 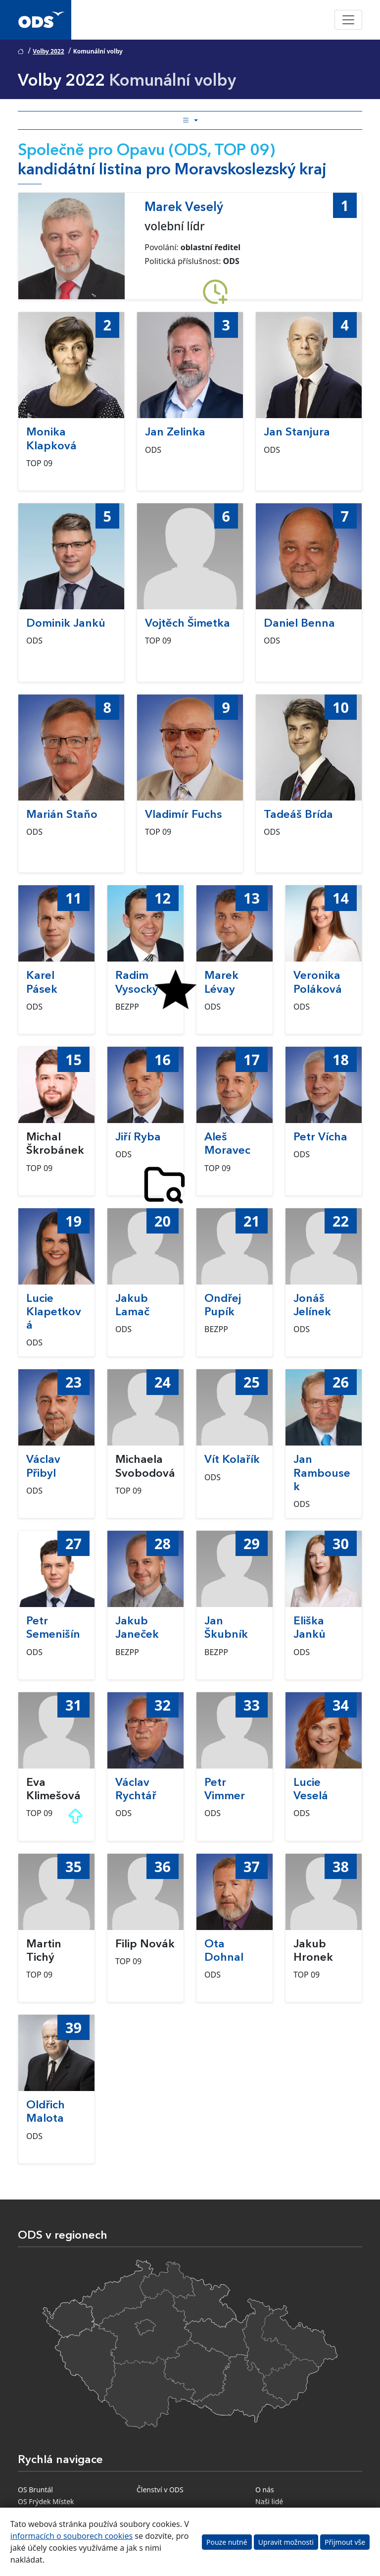 What do you see at coordinates (164, 1185) in the screenshot?
I see `search within a folder` at bounding box center [164, 1185].